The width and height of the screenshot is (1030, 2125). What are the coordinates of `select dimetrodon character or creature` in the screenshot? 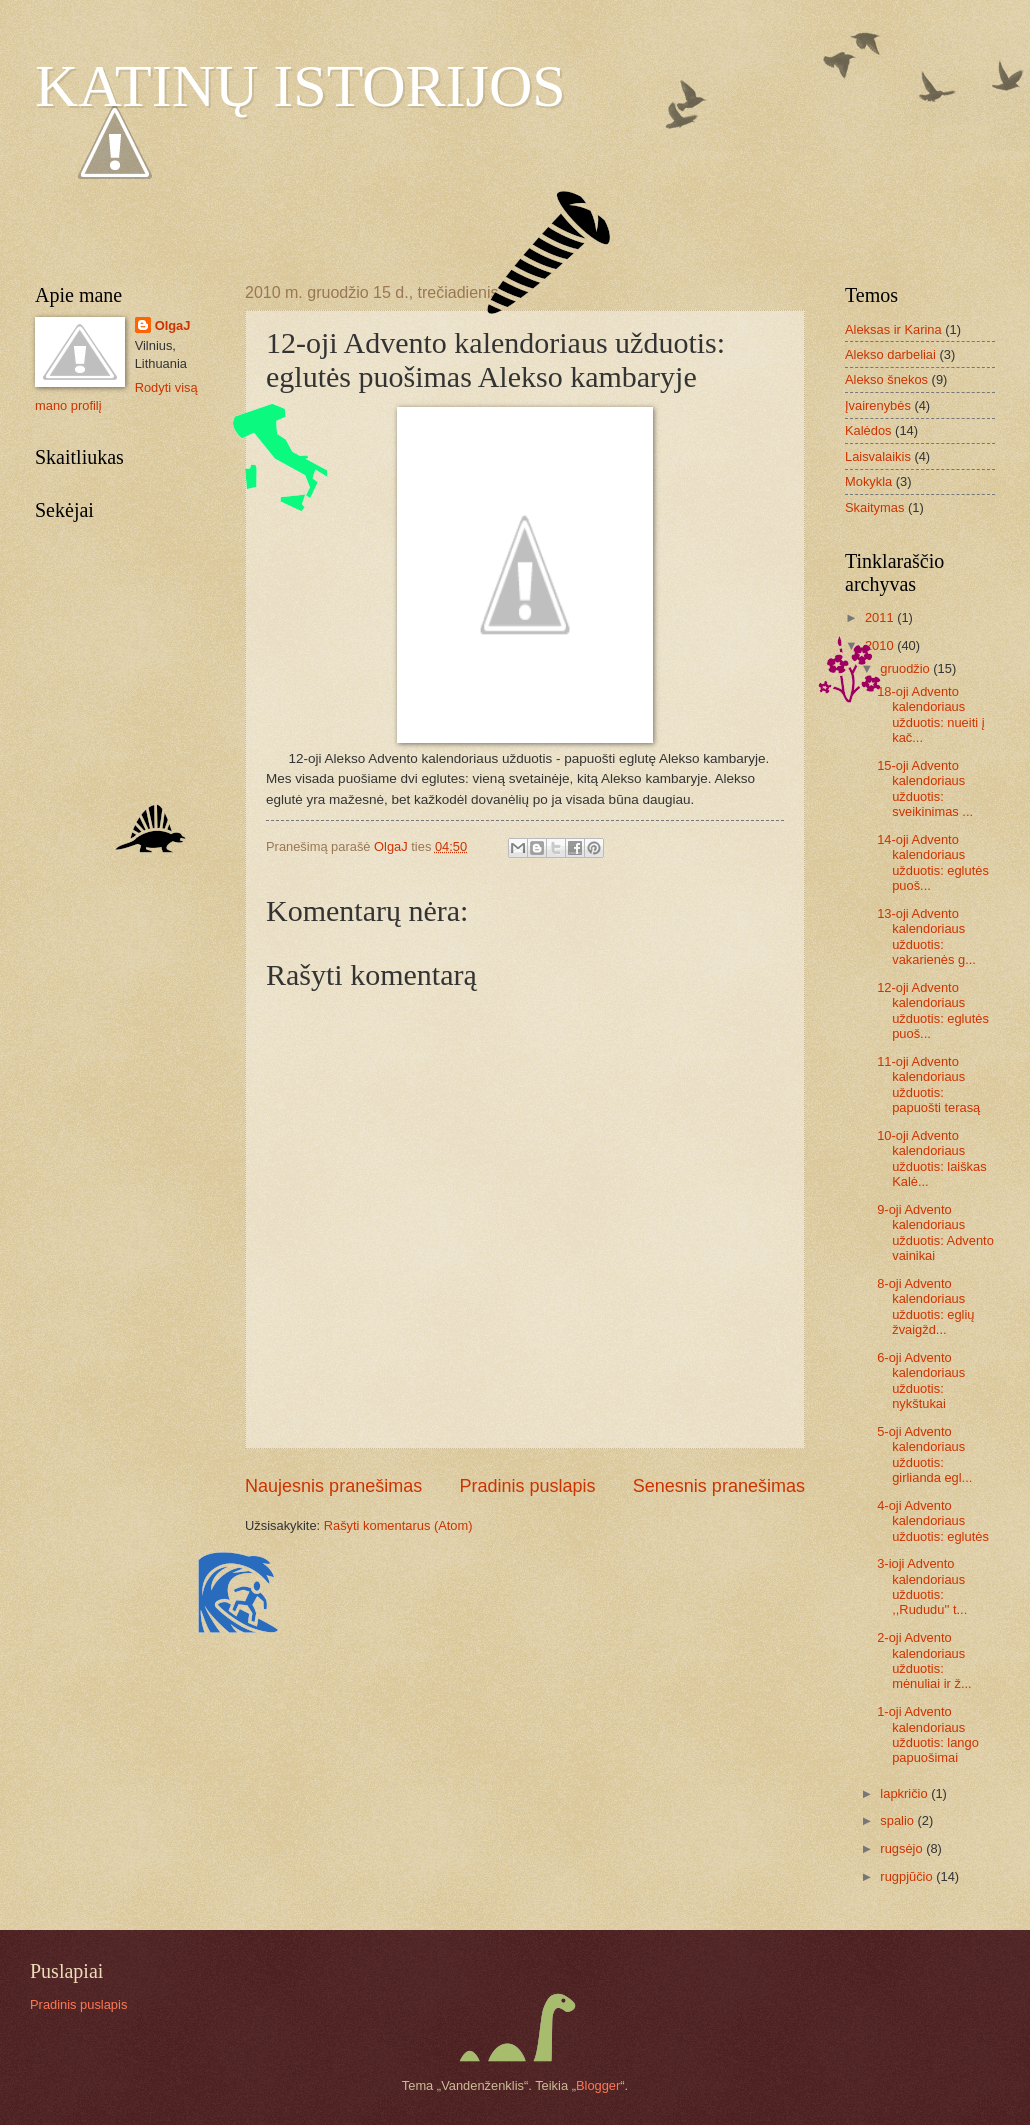 It's located at (150, 828).